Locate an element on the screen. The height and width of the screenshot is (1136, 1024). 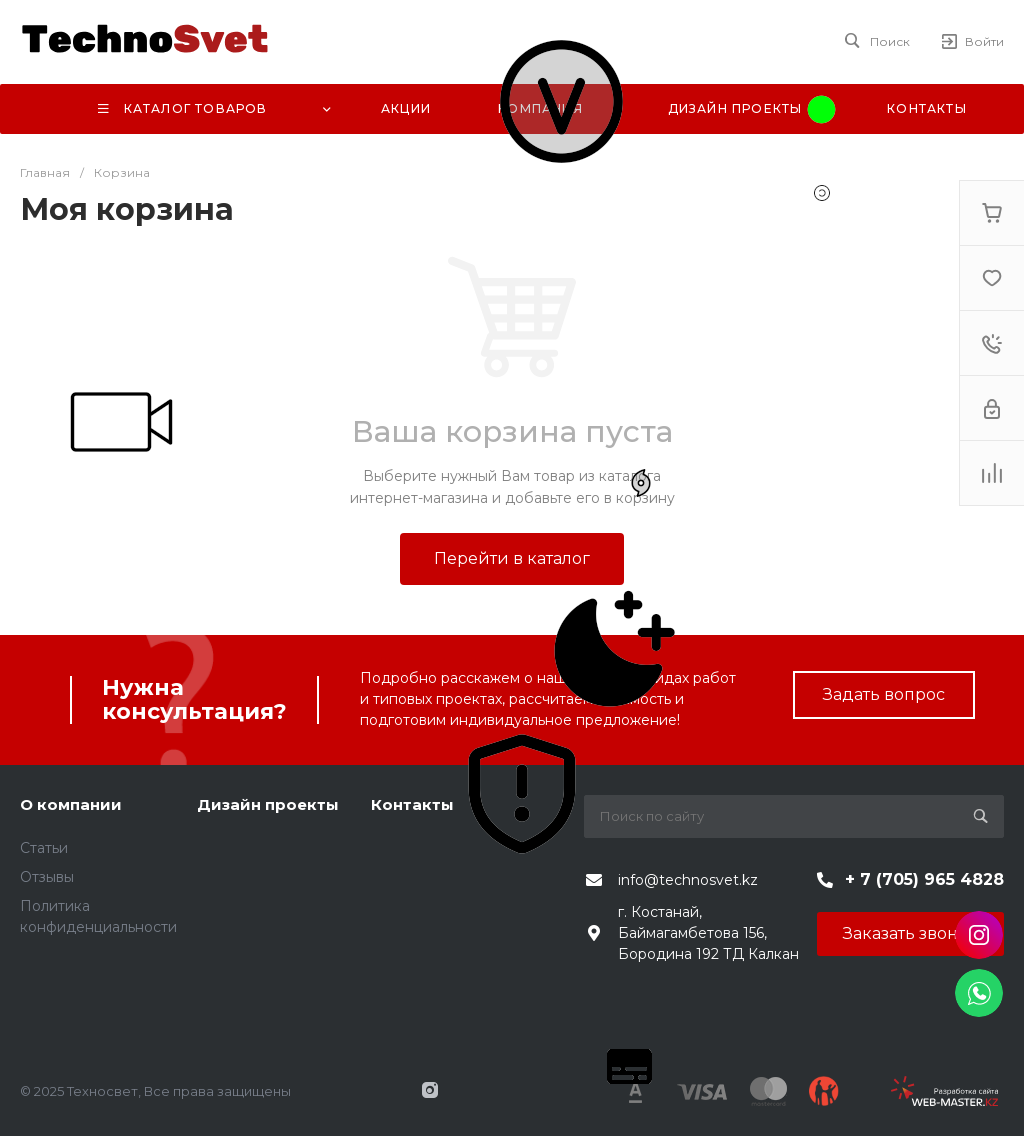
enable subtitles or closed captions is located at coordinates (629, 1066).